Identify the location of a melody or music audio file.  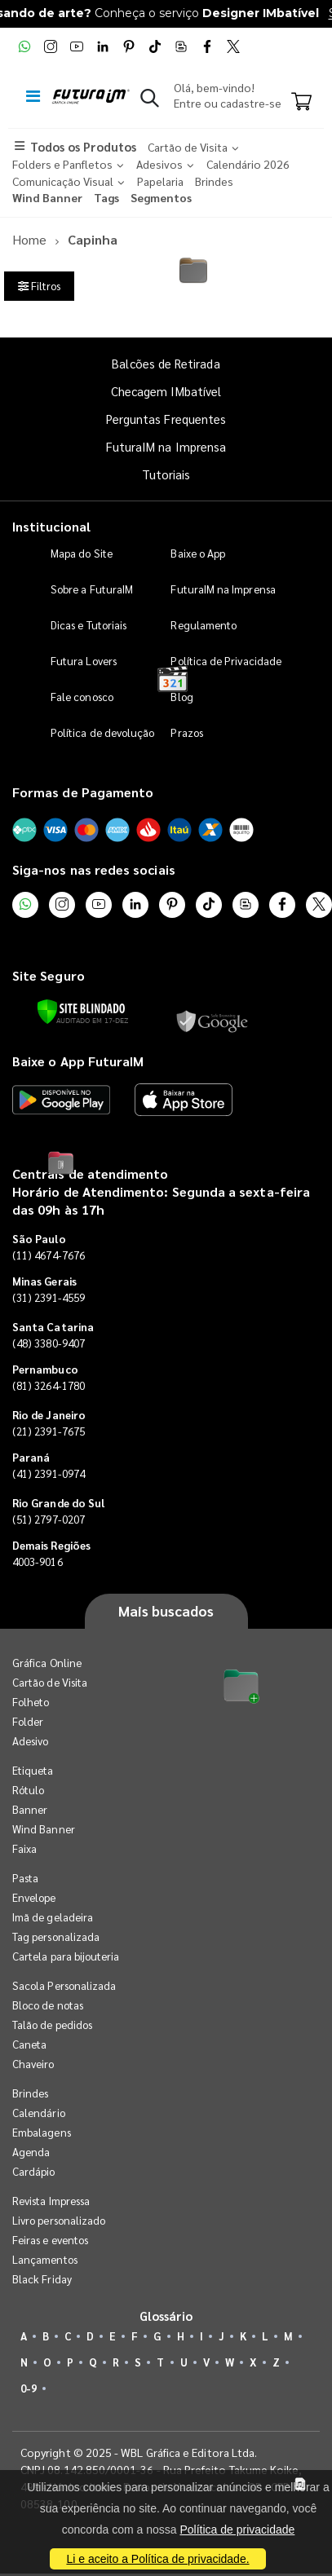
(300, 2484).